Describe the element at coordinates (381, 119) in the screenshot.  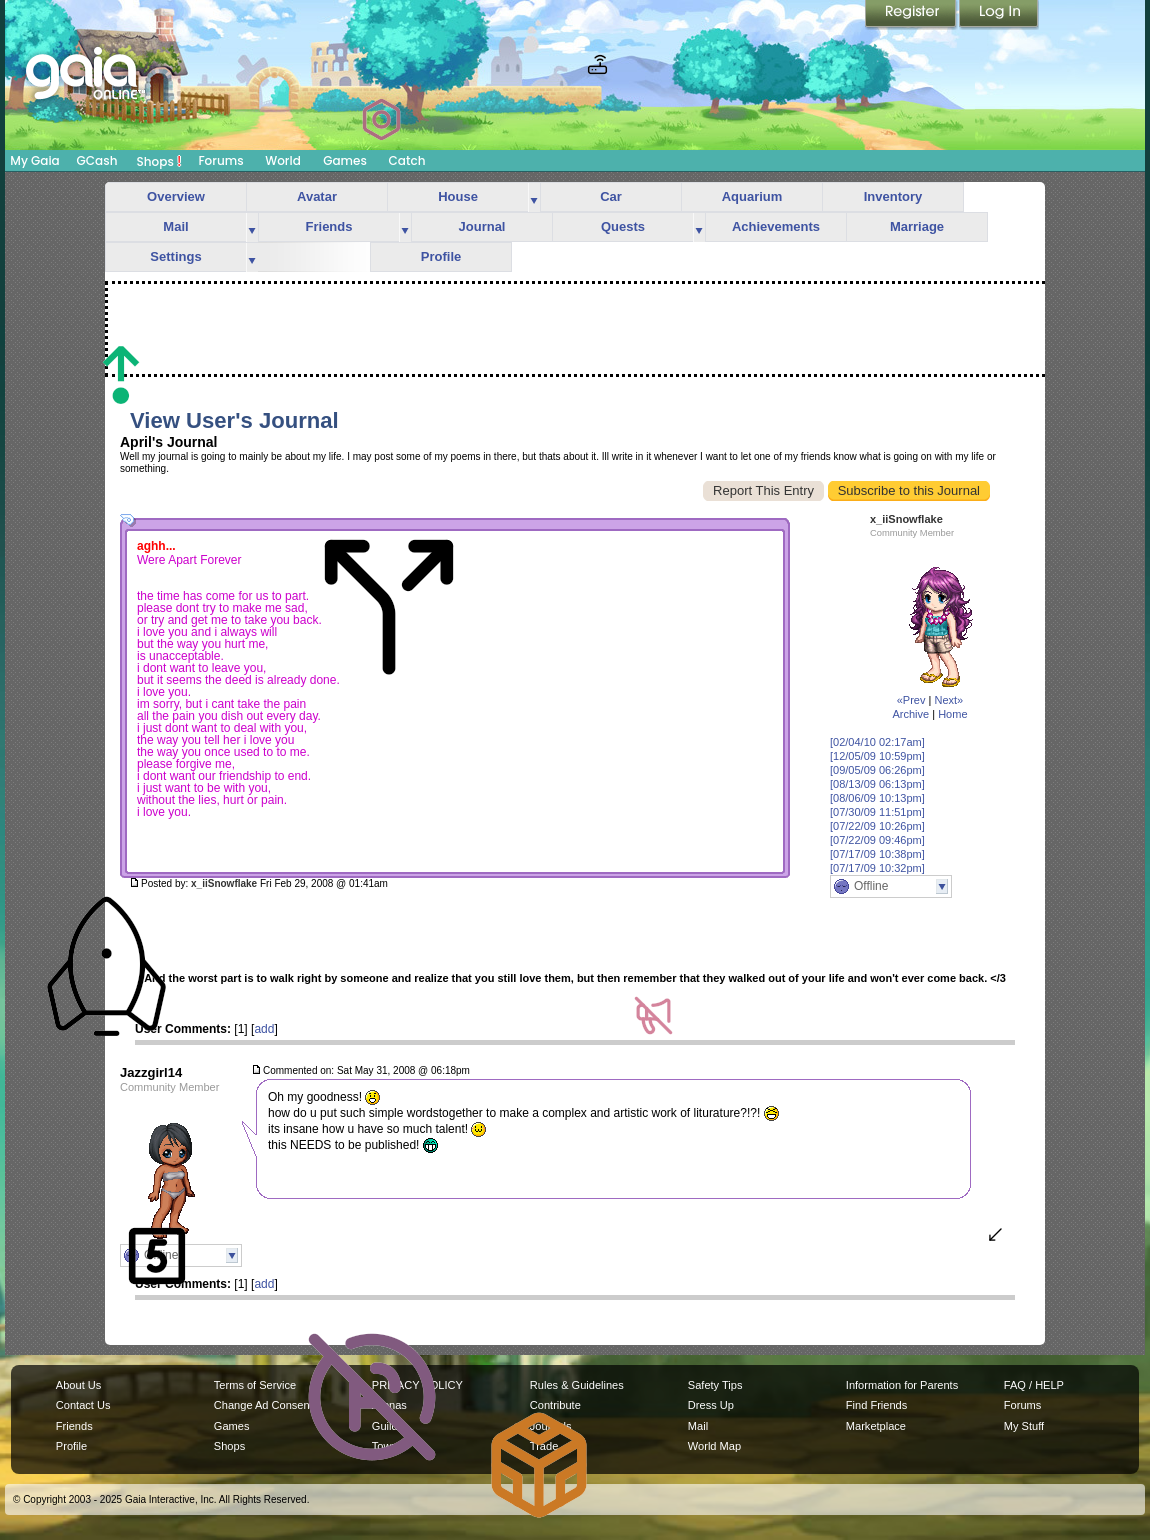
I see `access settings or configuration options` at that location.